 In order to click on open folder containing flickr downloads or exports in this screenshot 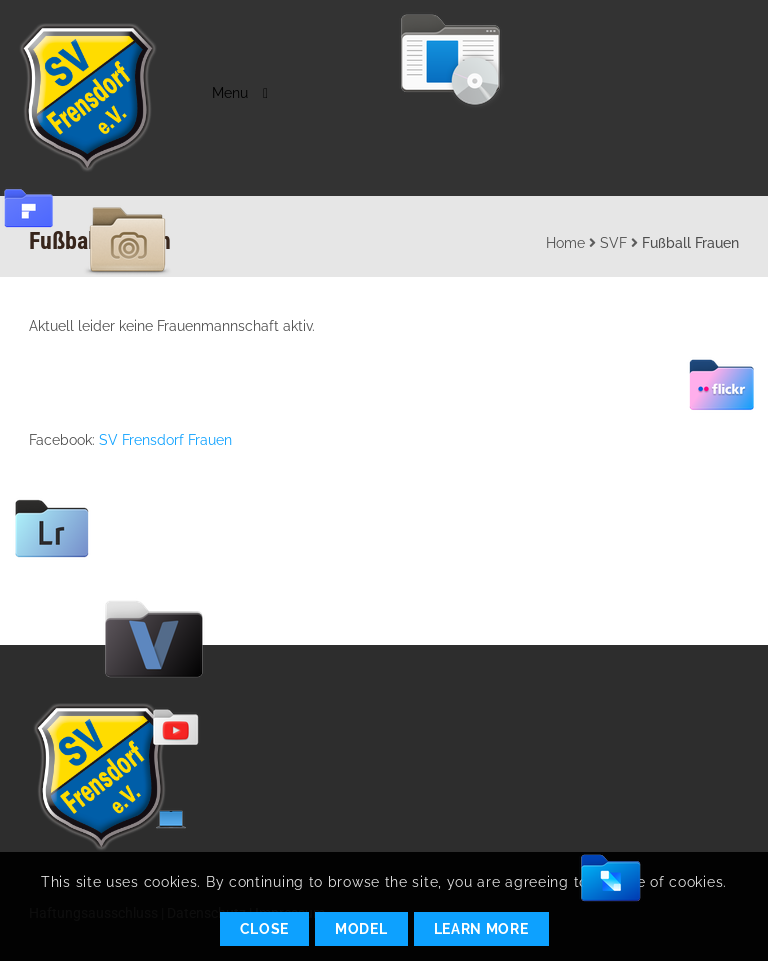, I will do `click(721, 386)`.